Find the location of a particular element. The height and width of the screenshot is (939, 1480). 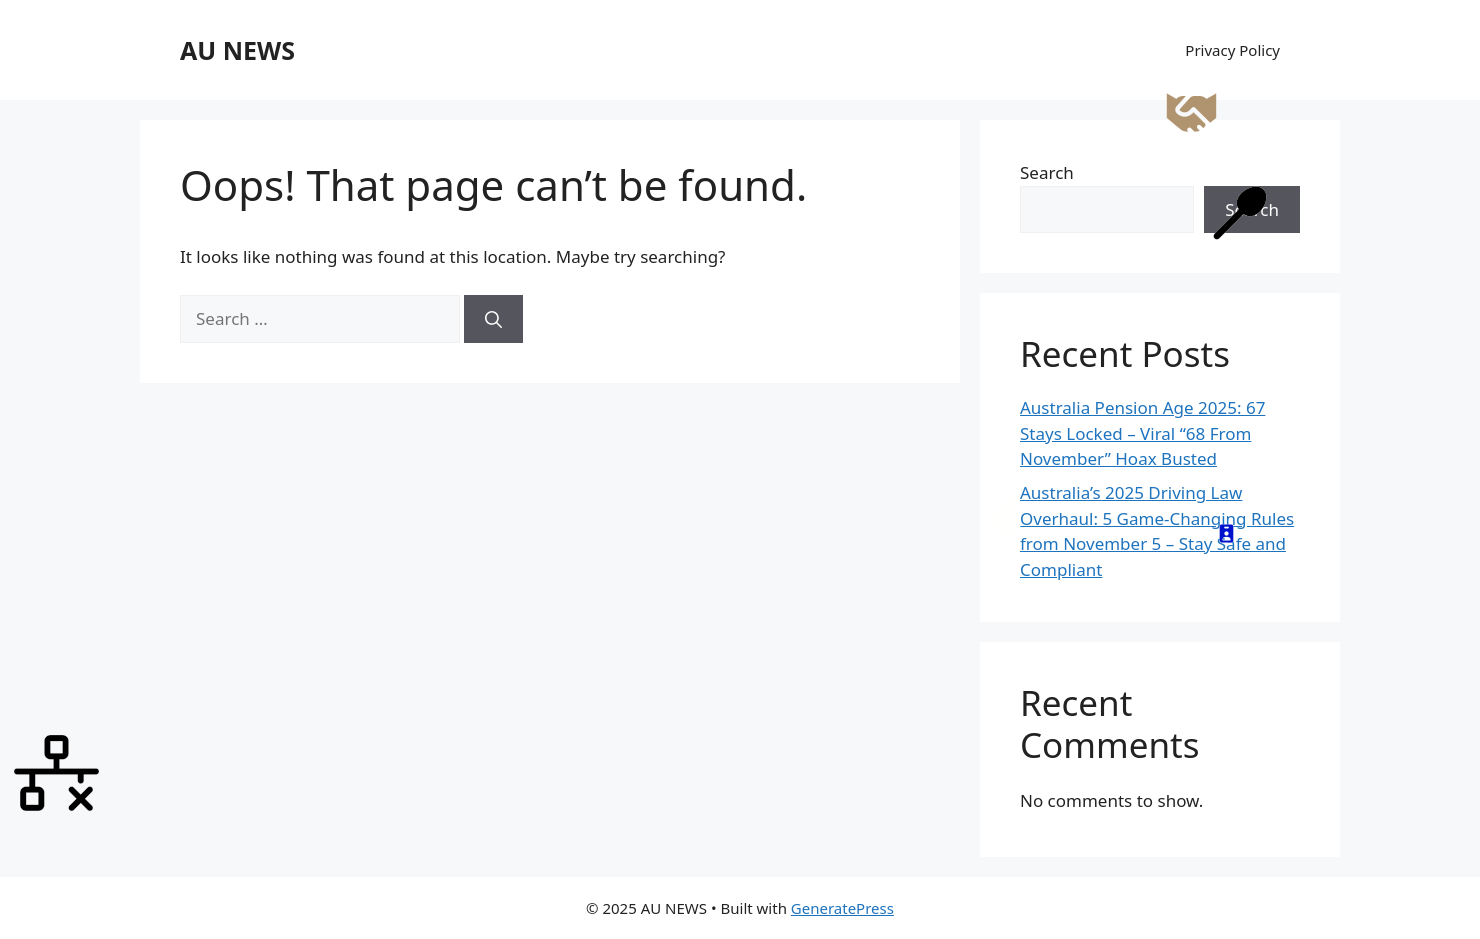

network connection error or failure is located at coordinates (56, 774).